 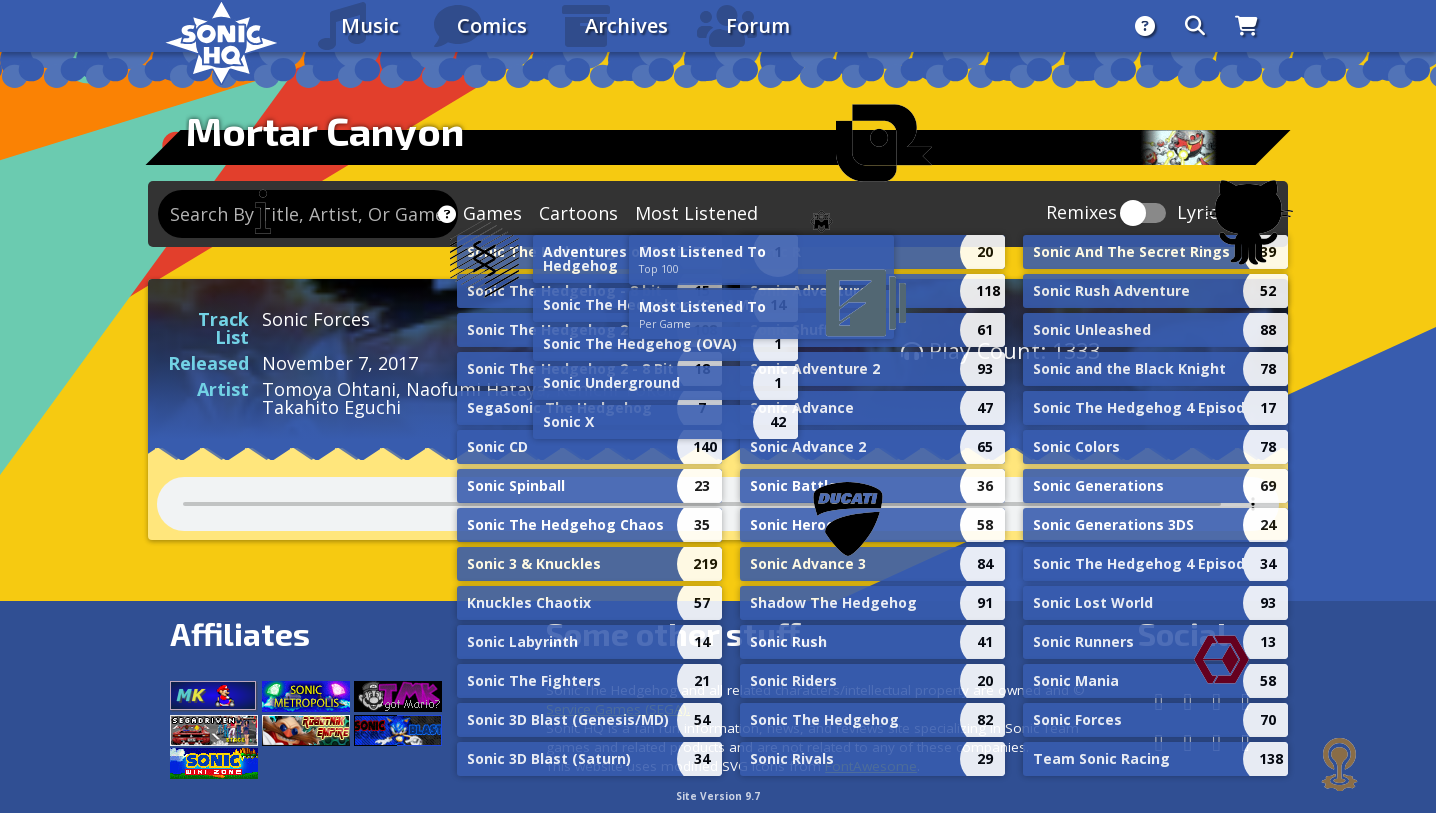 What do you see at coordinates (1248, 222) in the screenshot?
I see `open refined github browser extension` at bounding box center [1248, 222].